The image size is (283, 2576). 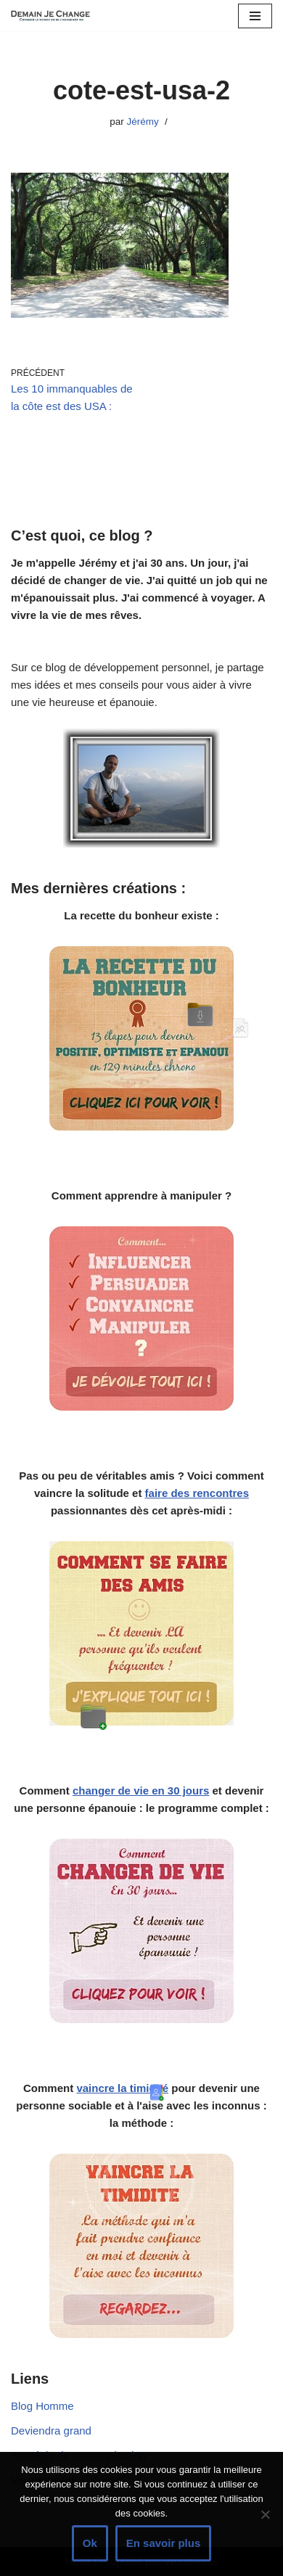 What do you see at coordinates (200, 1014) in the screenshot?
I see `open downloads folder` at bounding box center [200, 1014].